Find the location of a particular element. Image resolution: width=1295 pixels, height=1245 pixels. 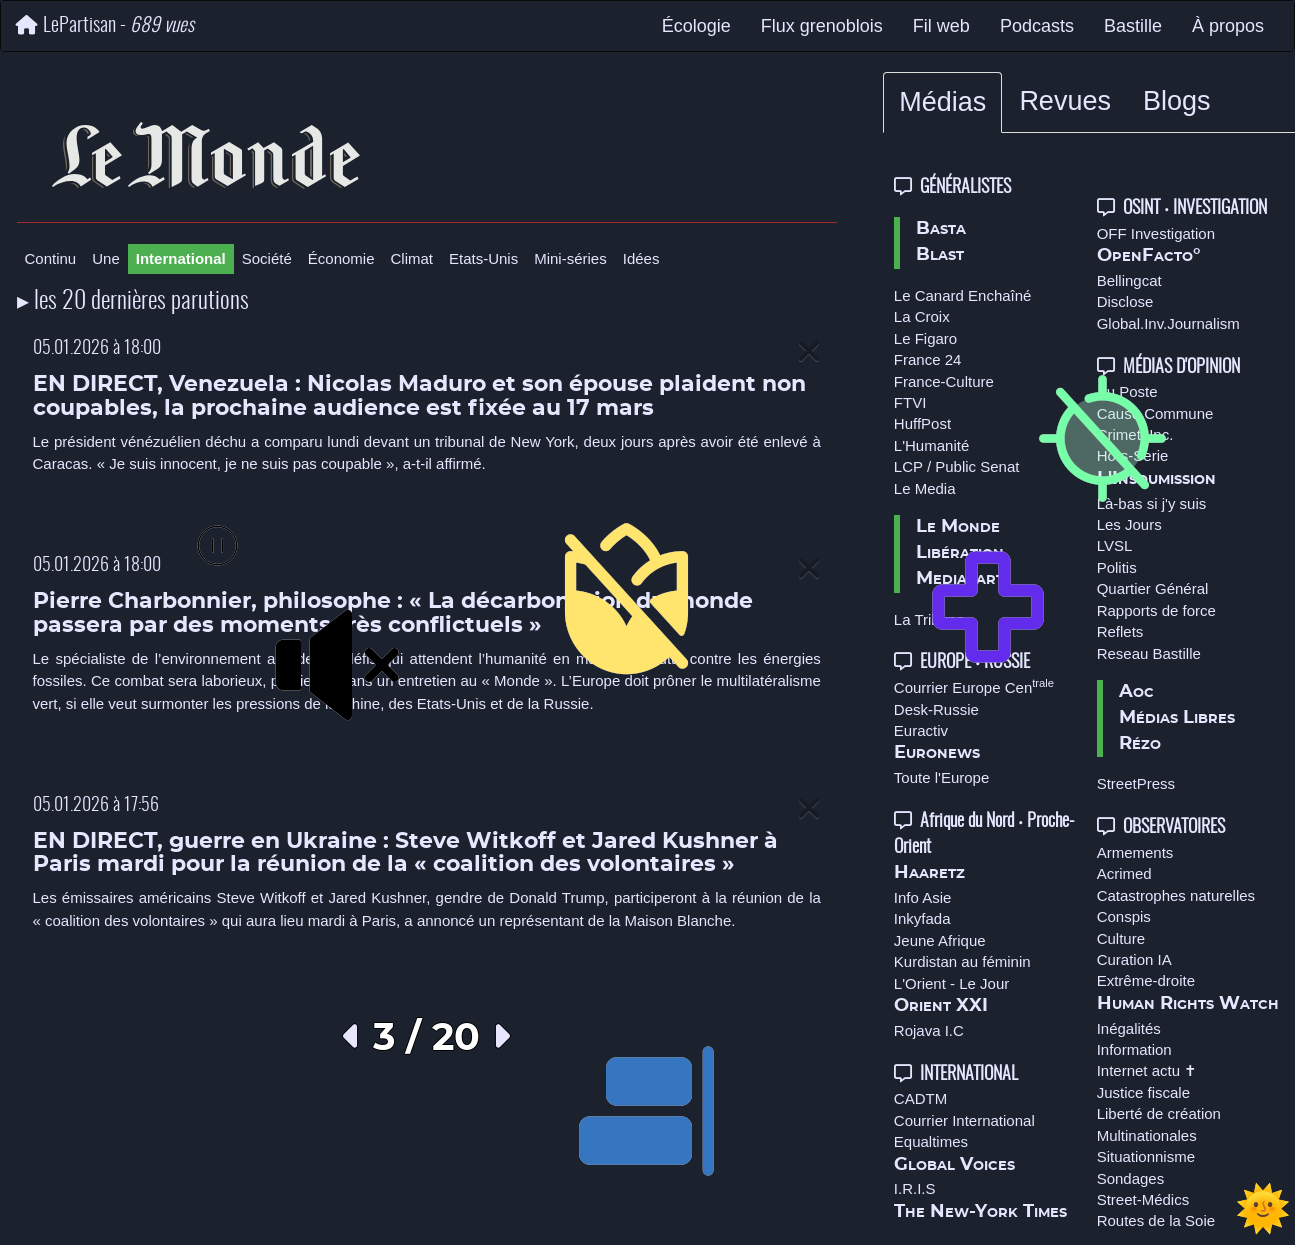

access health or medical information is located at coordinates (988, 607).